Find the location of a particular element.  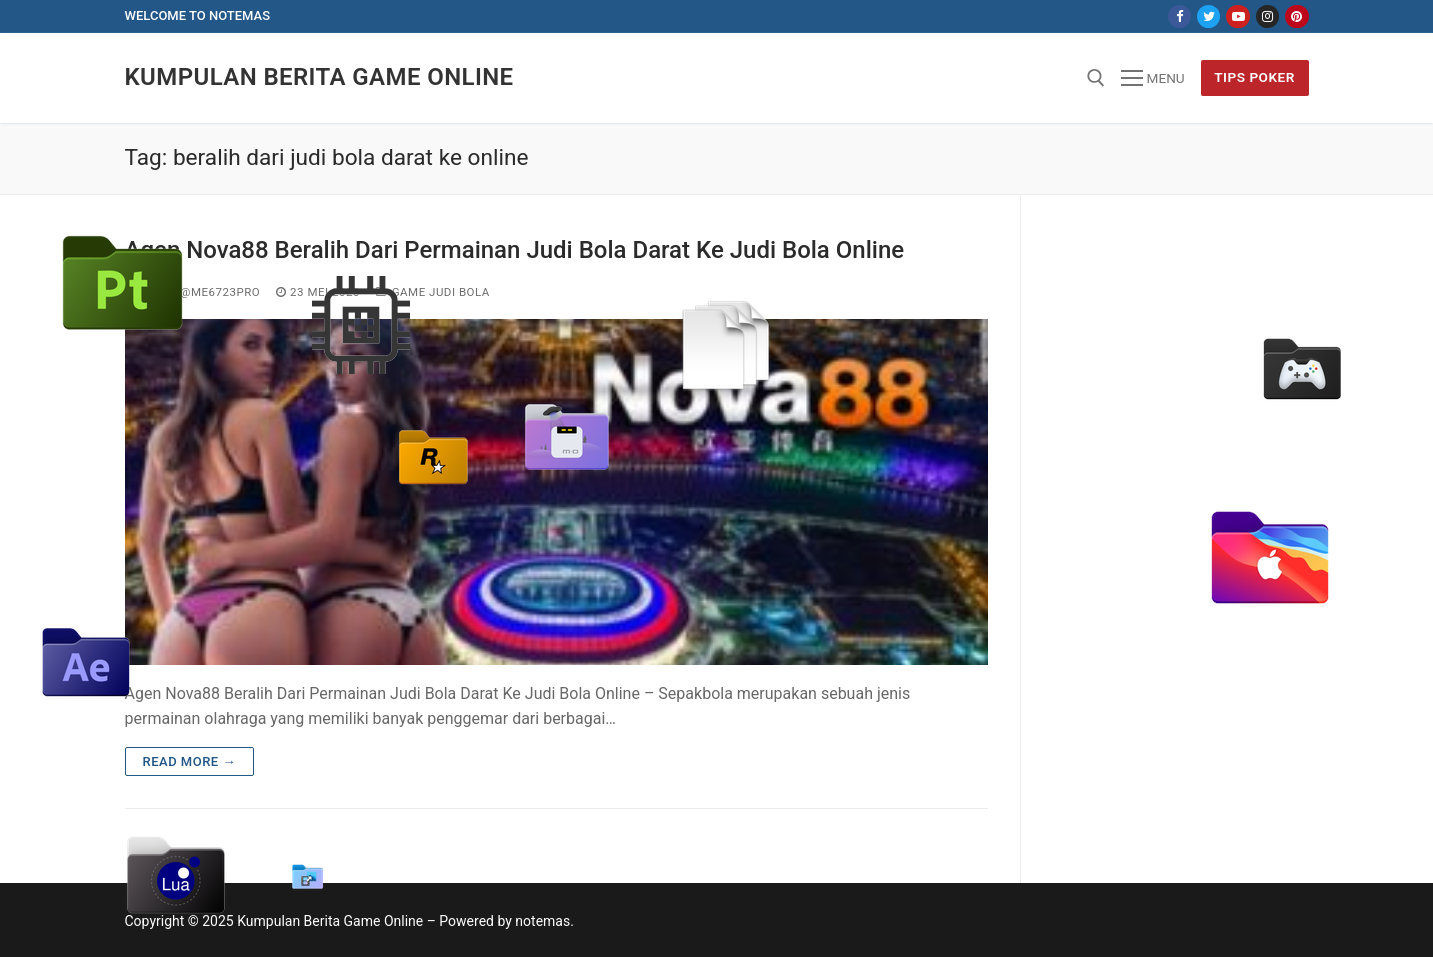

open folder containing Adobe Substance Painter project files is located at coordinates (122, 286).